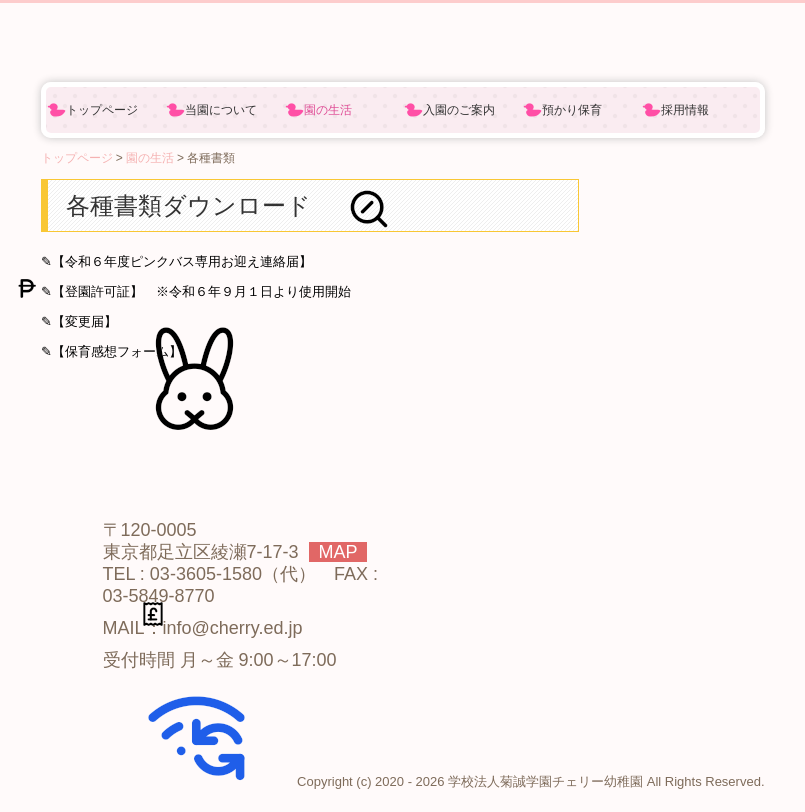 The height and width of the screenshot is (812, 805). Describe the element at coordinates (196, 731) in the screenshot. I see `sync data over wifi connection` at that location.